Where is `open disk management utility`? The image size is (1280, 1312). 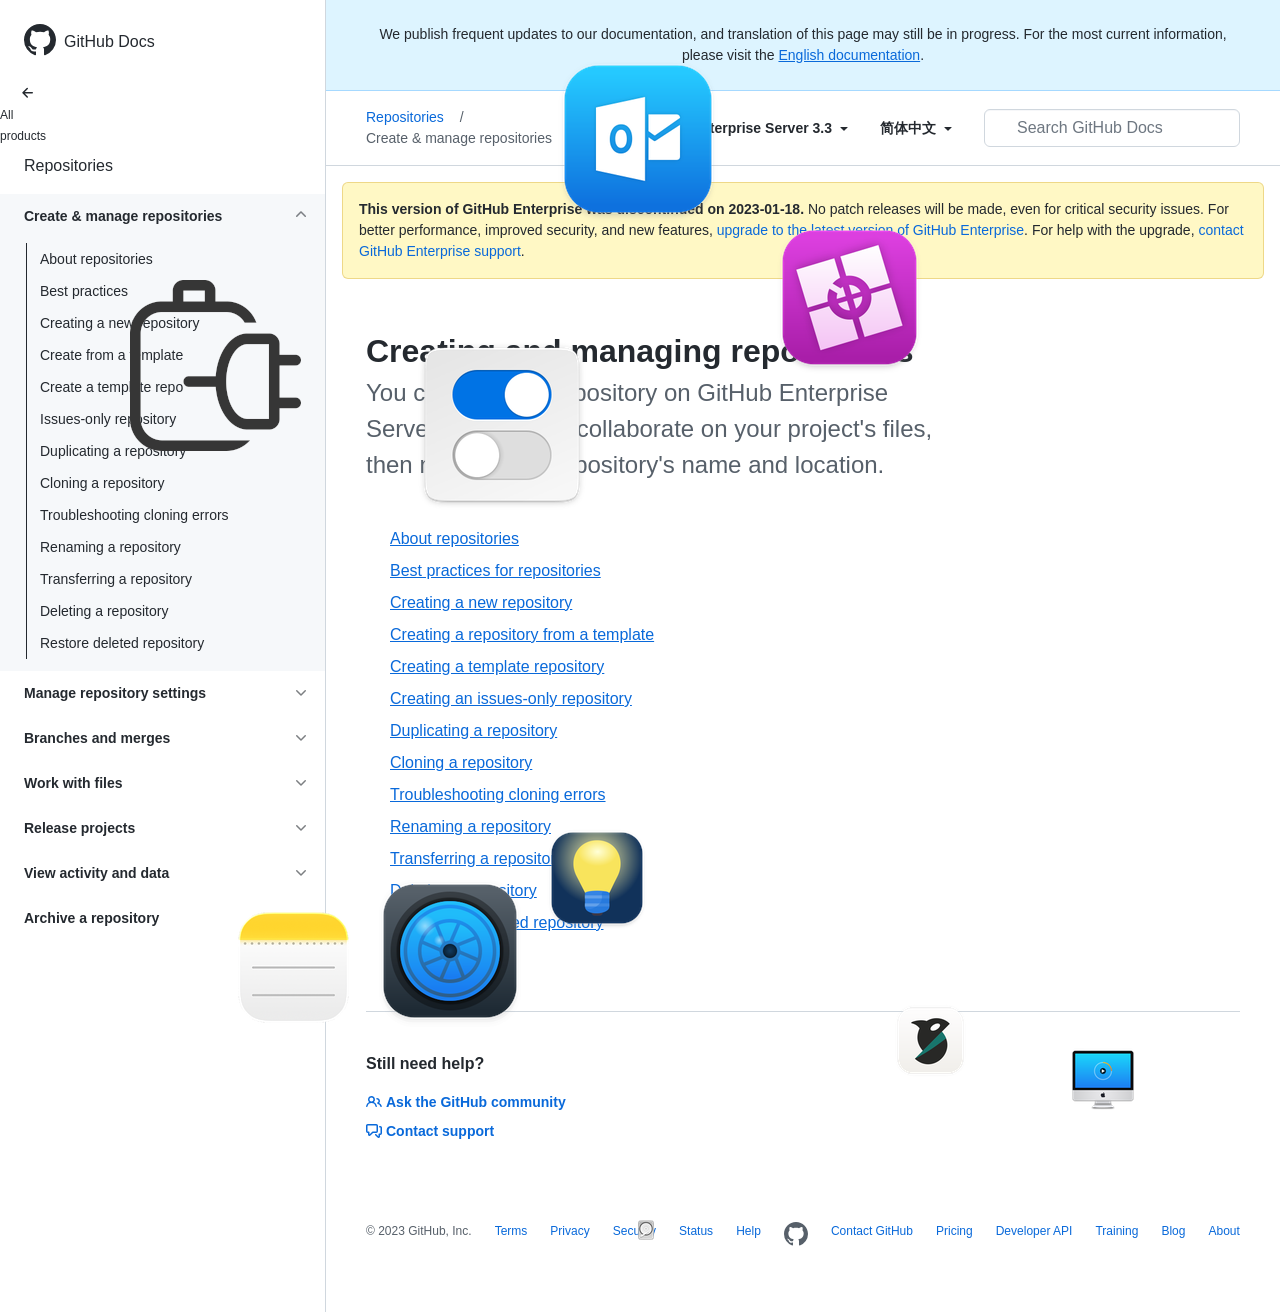
open disk management utility is located at coordinates (646, 1230).